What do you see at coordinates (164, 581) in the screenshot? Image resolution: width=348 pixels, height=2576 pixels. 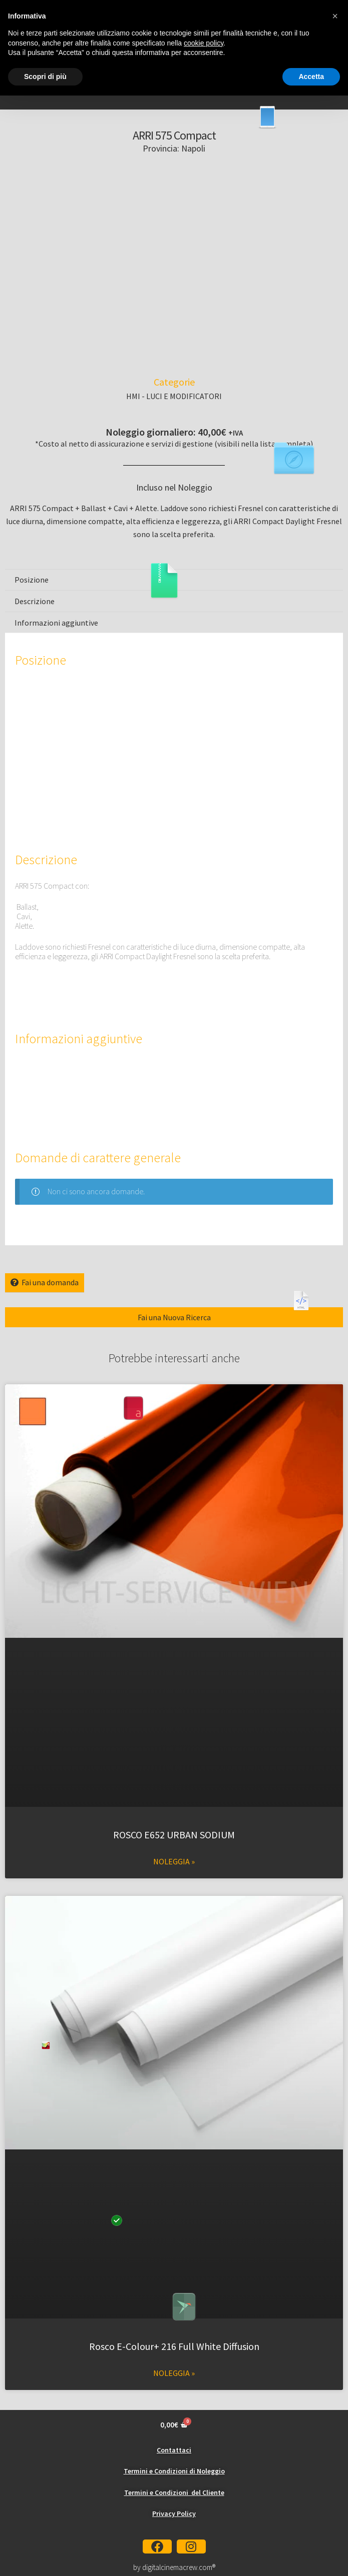 I see `compressed archive file (.tar.xz format)` at bounding box center [164, 581].